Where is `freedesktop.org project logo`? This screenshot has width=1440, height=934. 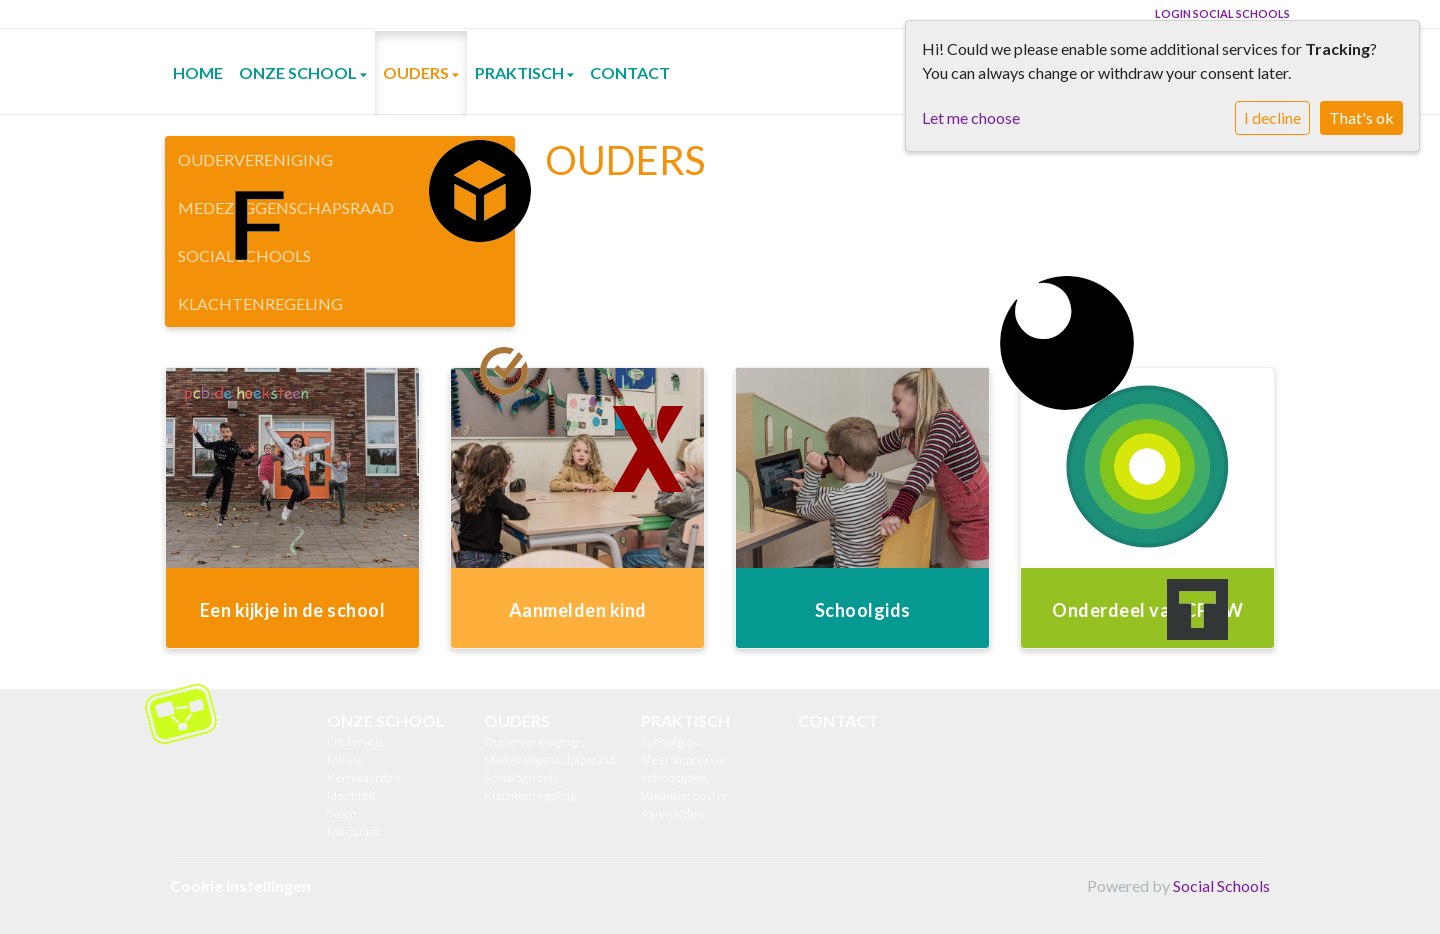
freedesktop.org project logo is located at coordinates (181, 714).